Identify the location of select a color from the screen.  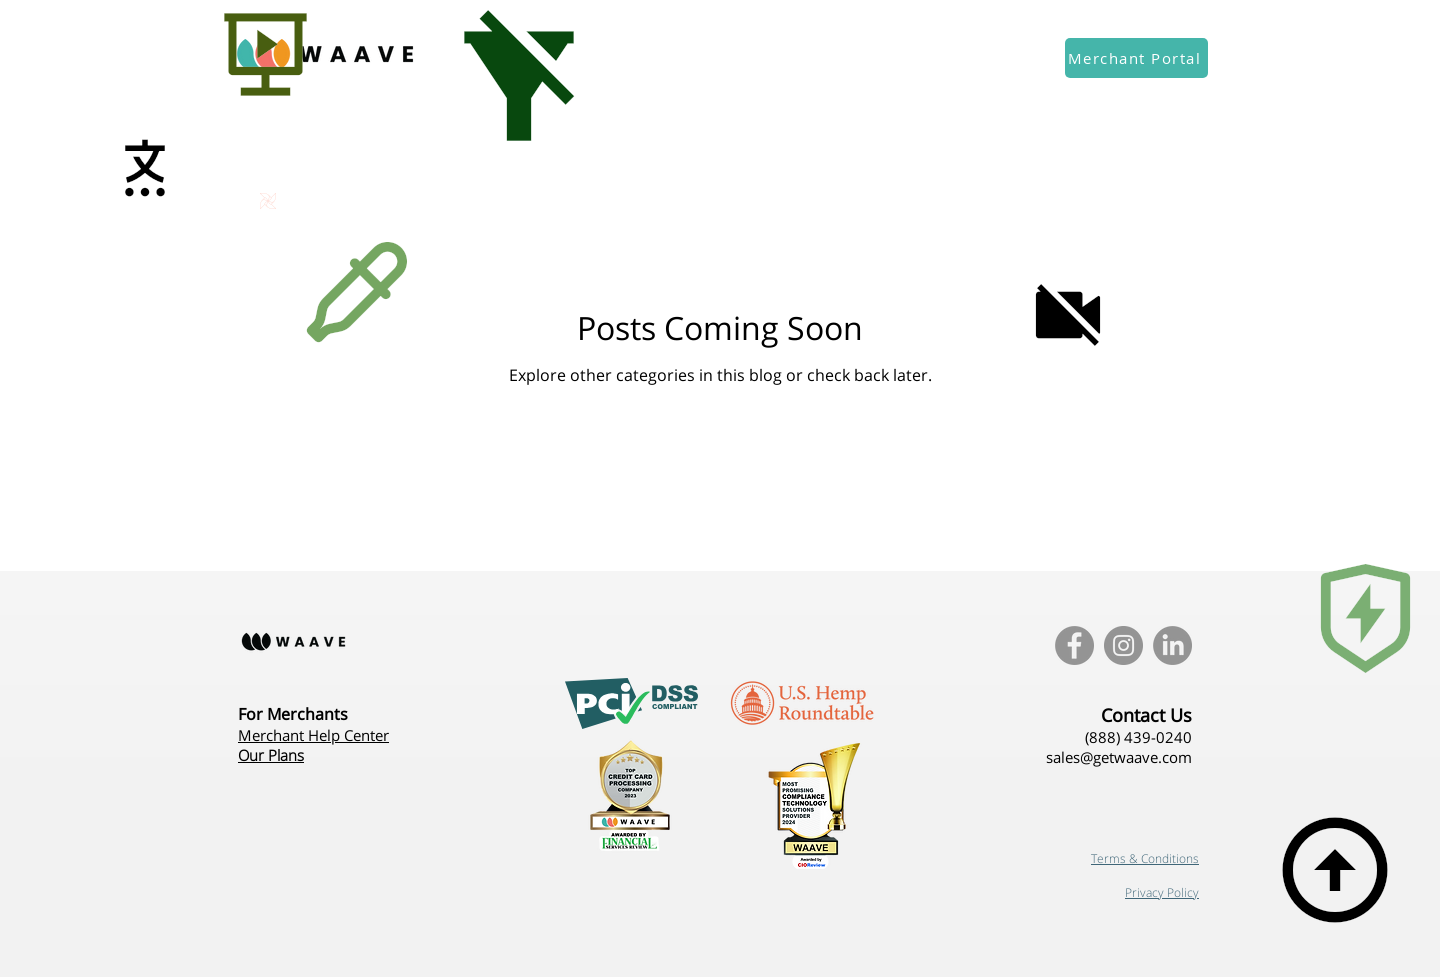
(356, 292).